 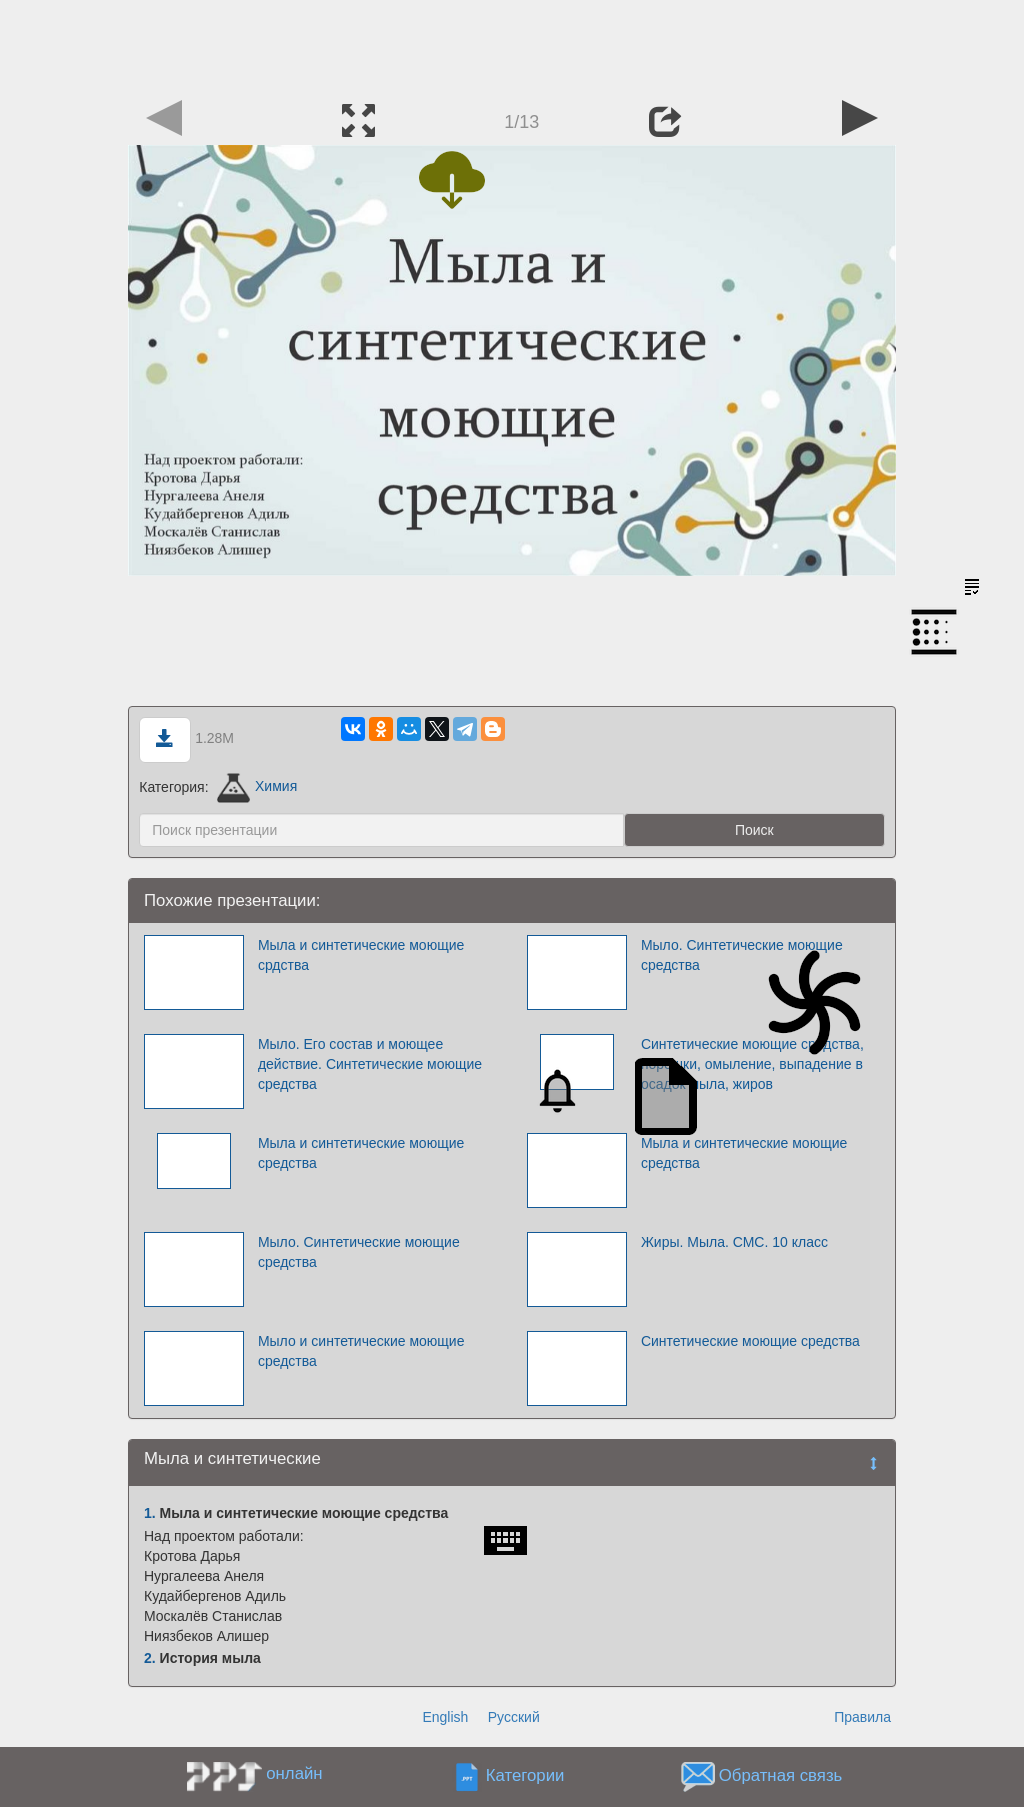 I want to click on view grading or assessment results, so click(x=972, y=587).